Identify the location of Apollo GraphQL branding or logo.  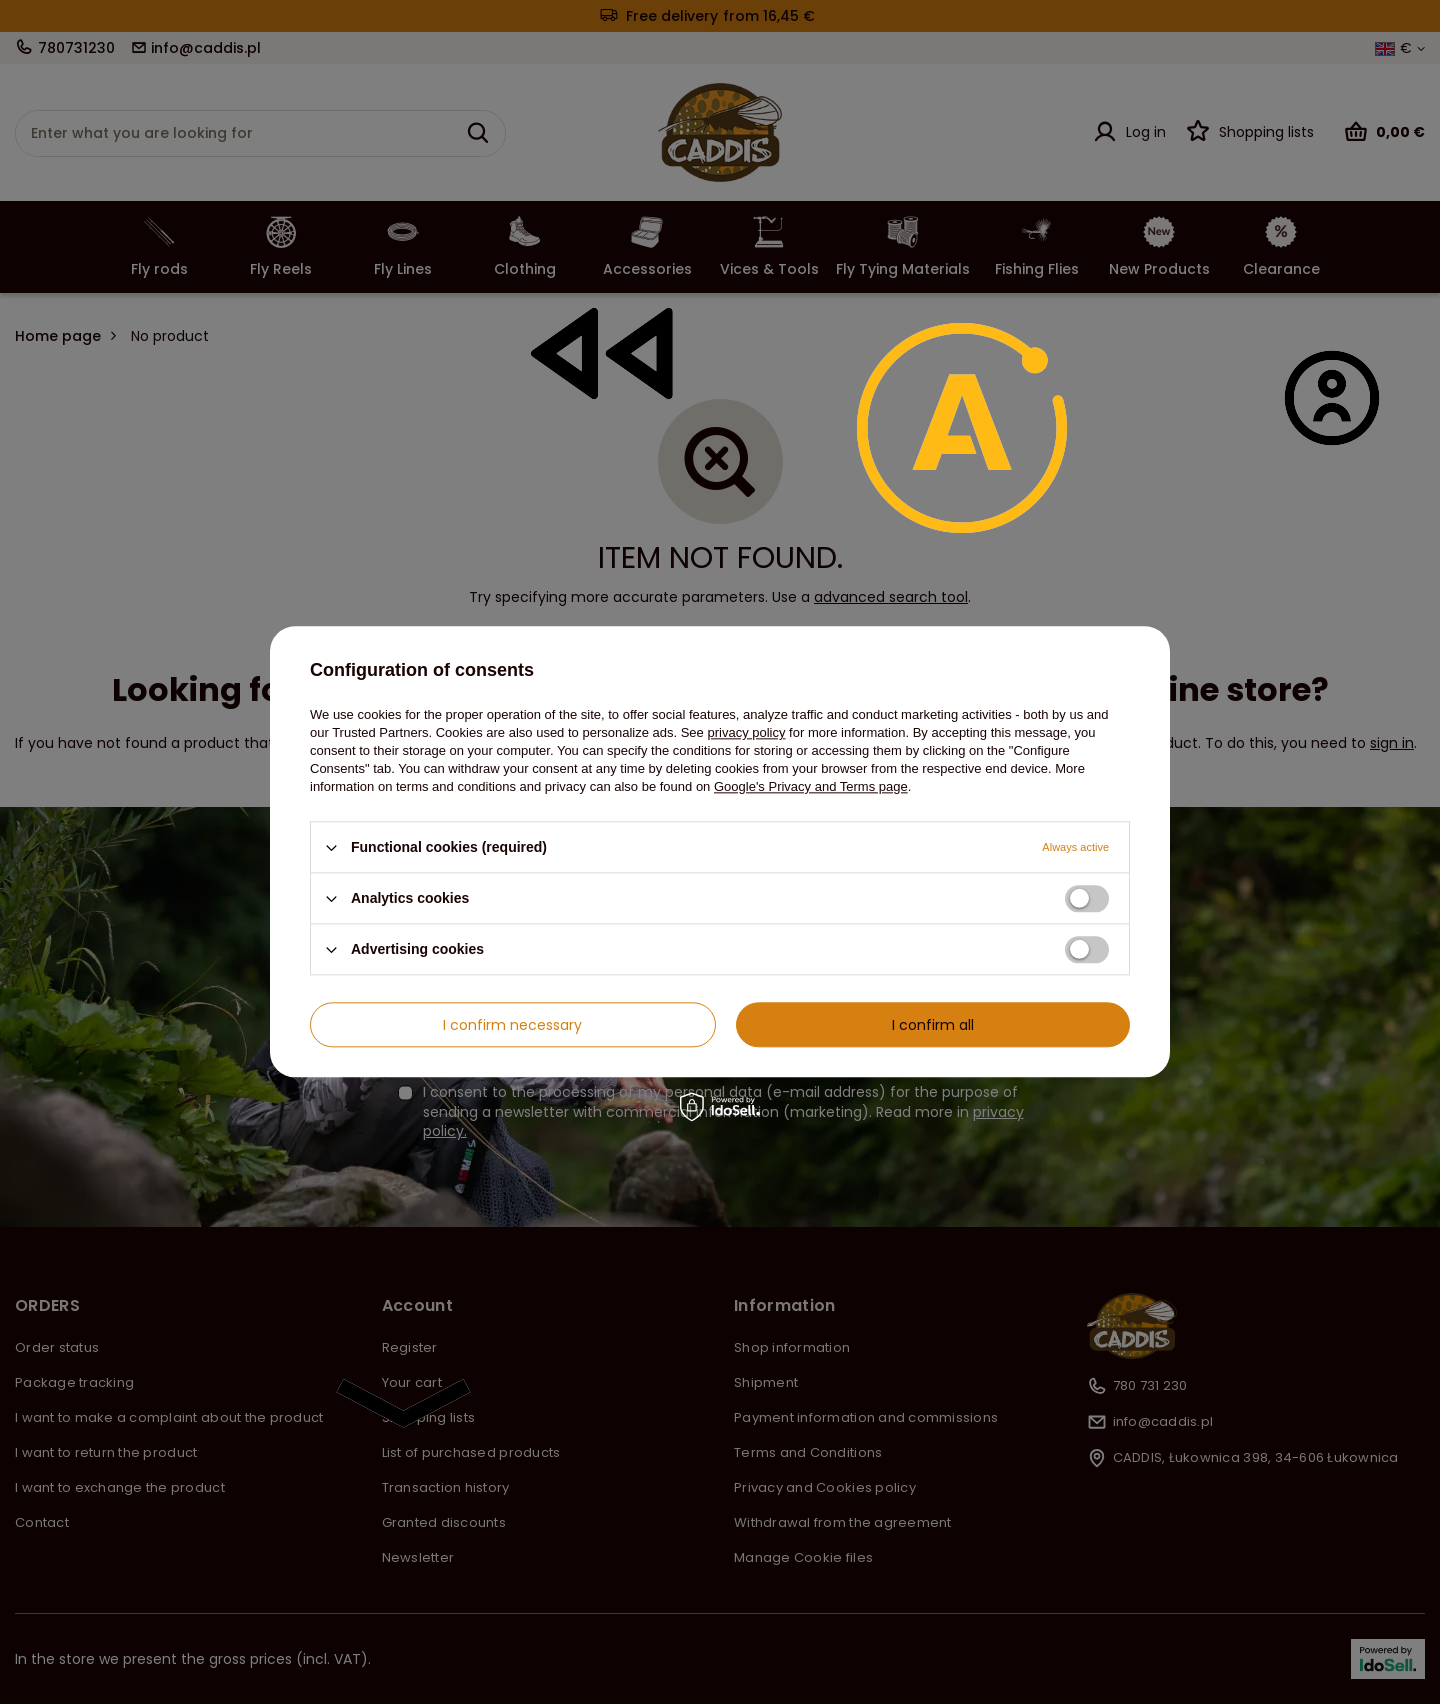
(962, 428).